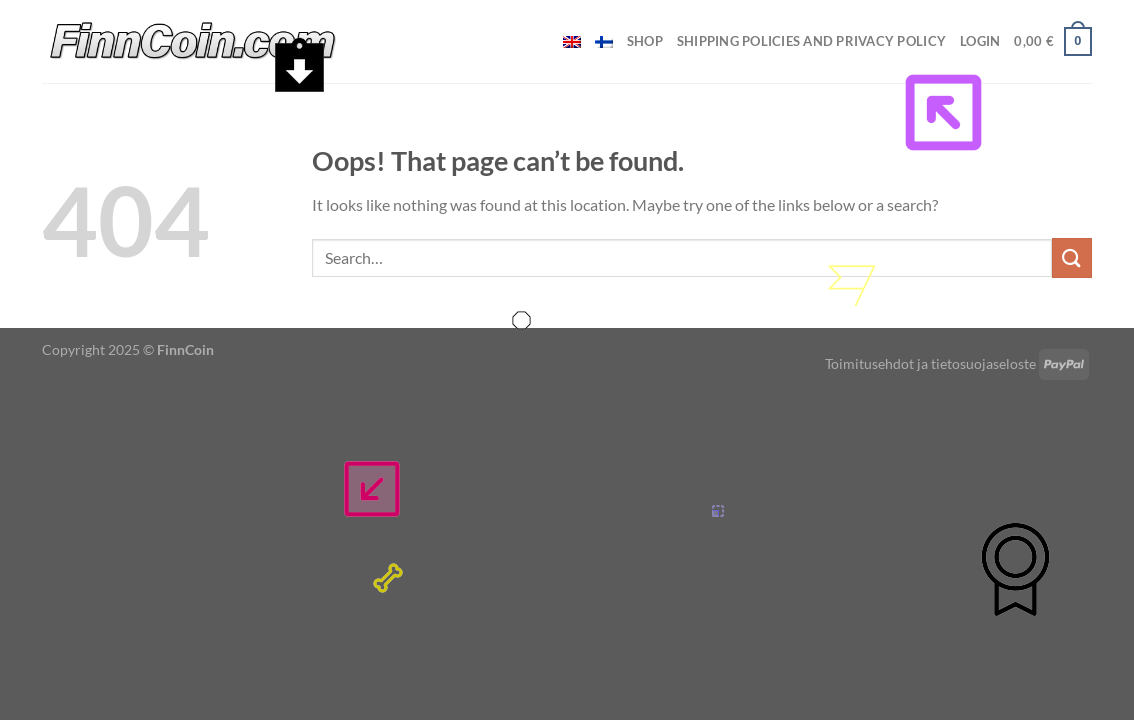 Image resolution: width=1134 pixels, height=720 pixels. I want to click on indicates a stop or warning state, so click(521, 320).